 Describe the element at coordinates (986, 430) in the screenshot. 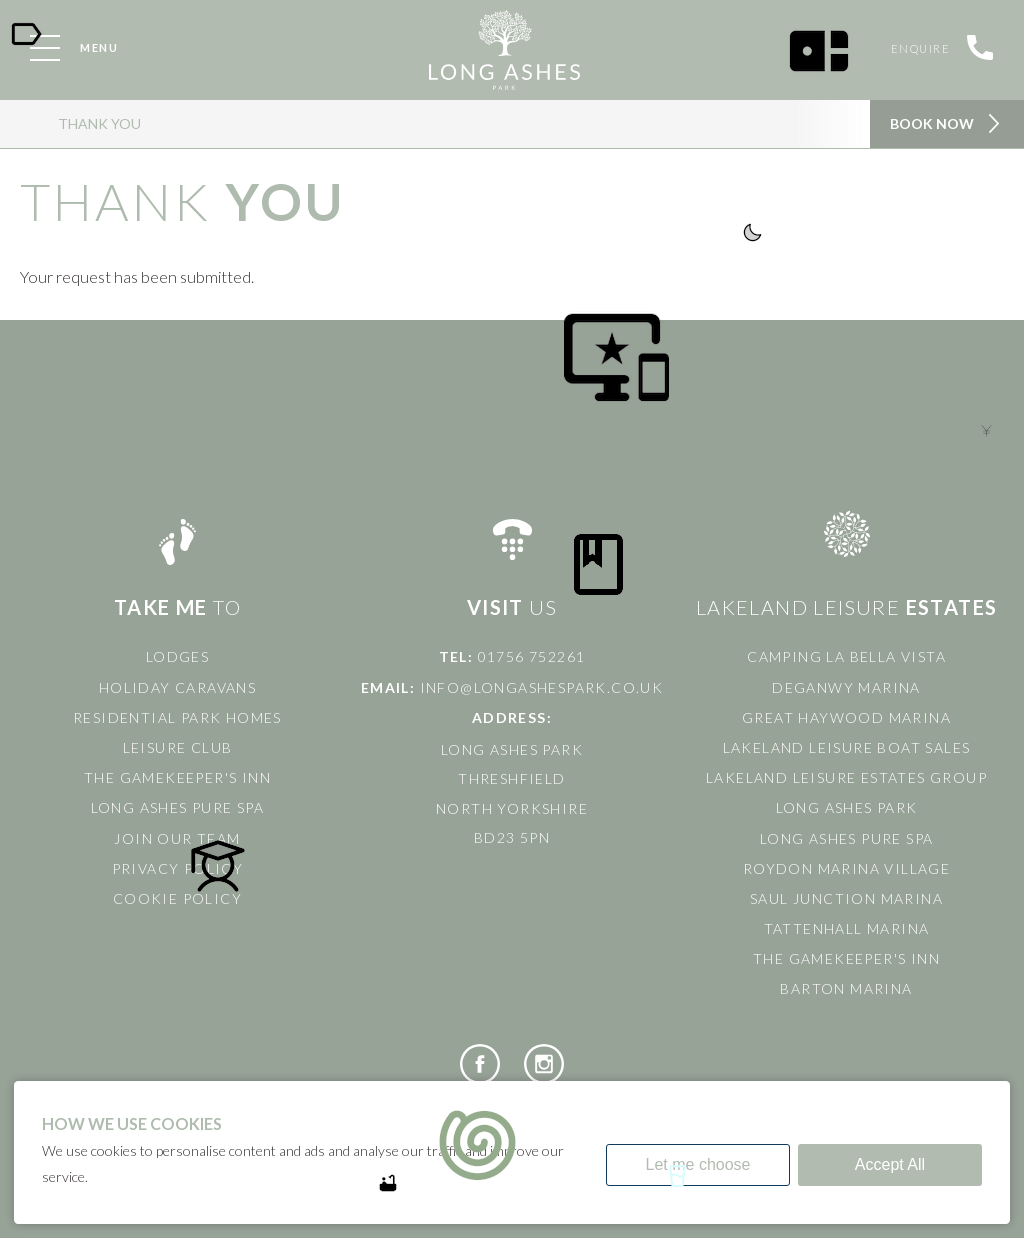

I see `view prices in japanese yen` at that location.